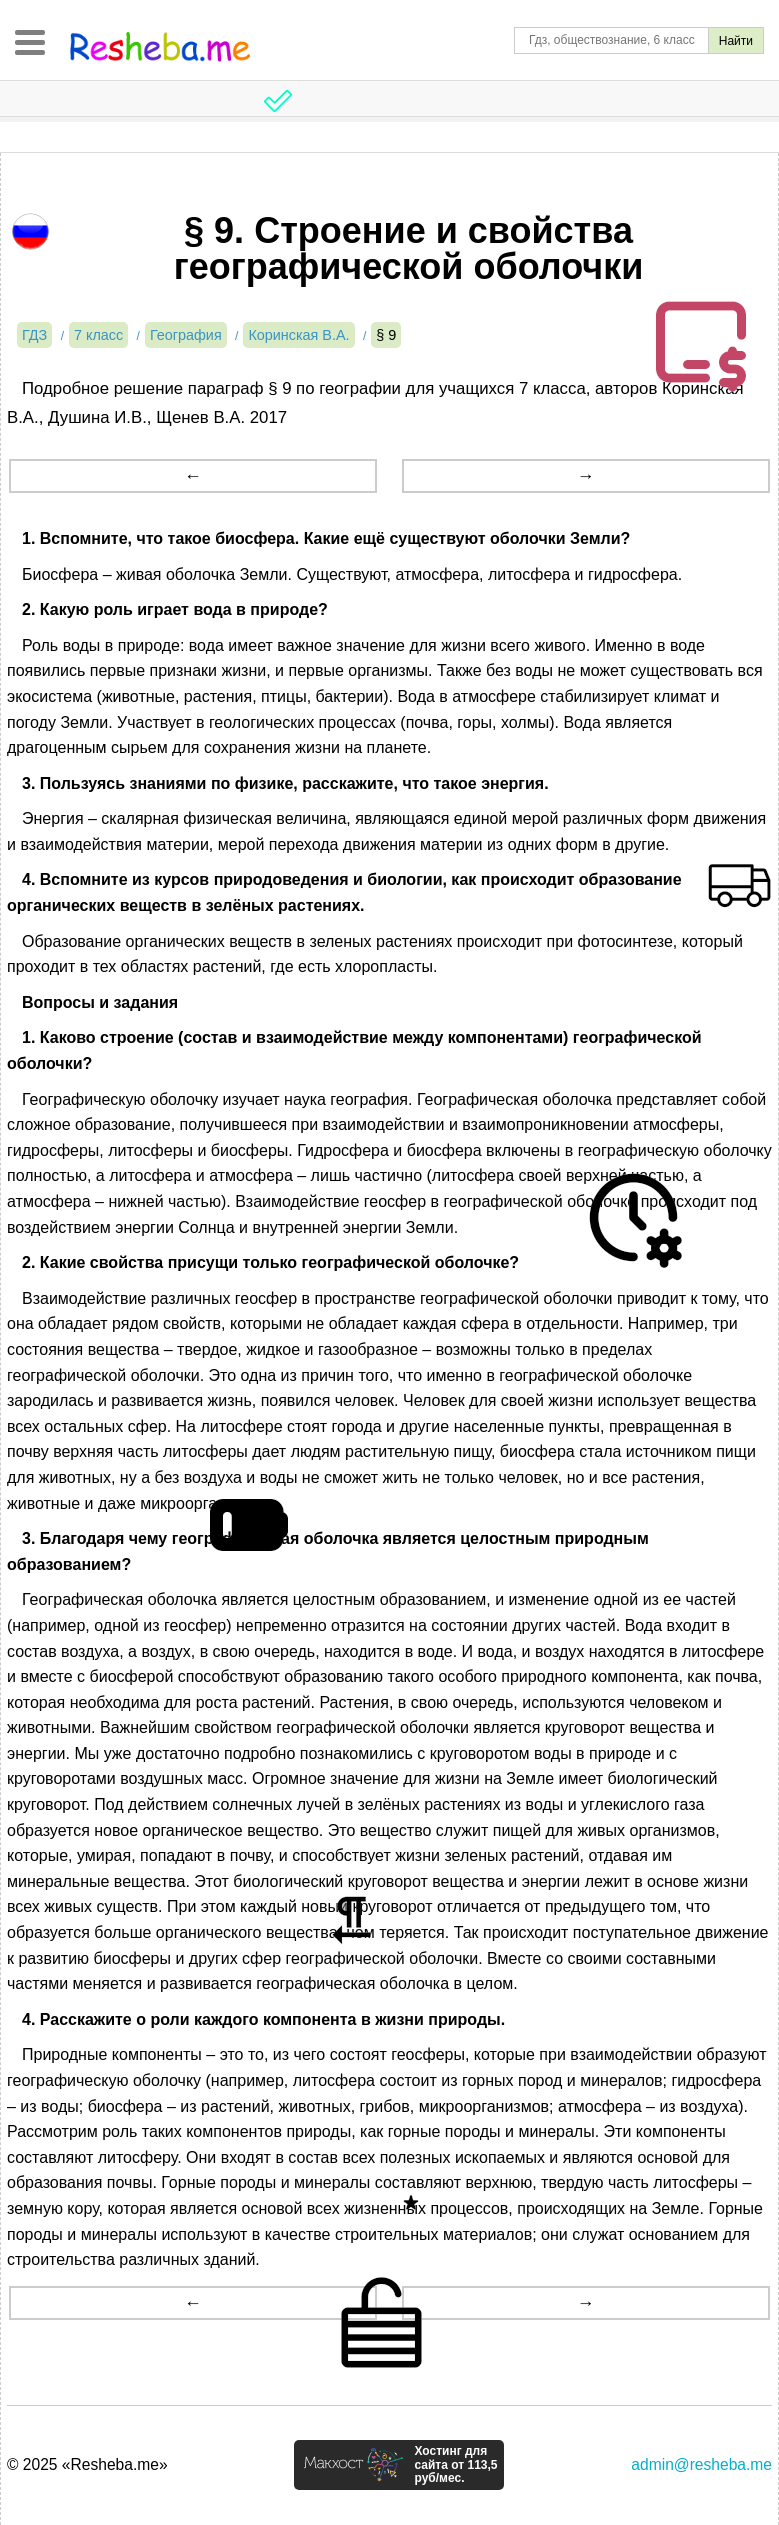 This screenshot has height=2525, width=779. What do you see at coordinates (737, 882) in the screenshot?
I see `track your delivery status` at bounding box center [737, 882].